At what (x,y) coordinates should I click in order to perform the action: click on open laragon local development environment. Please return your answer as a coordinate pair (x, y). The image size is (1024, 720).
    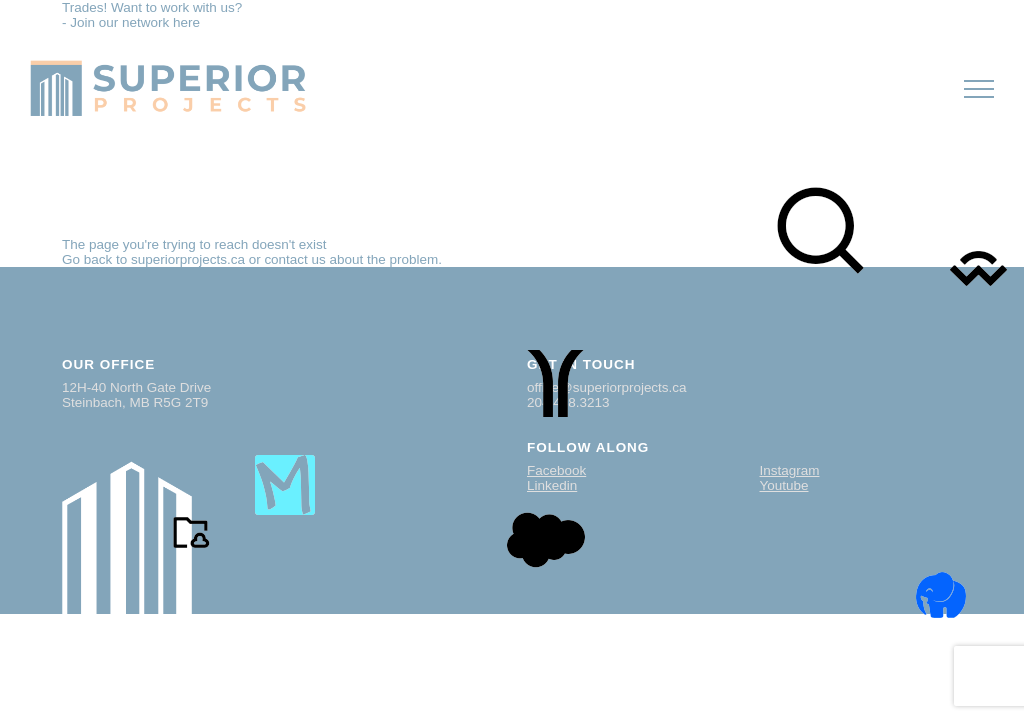
    Looking at the image, I should click on (941, 595).